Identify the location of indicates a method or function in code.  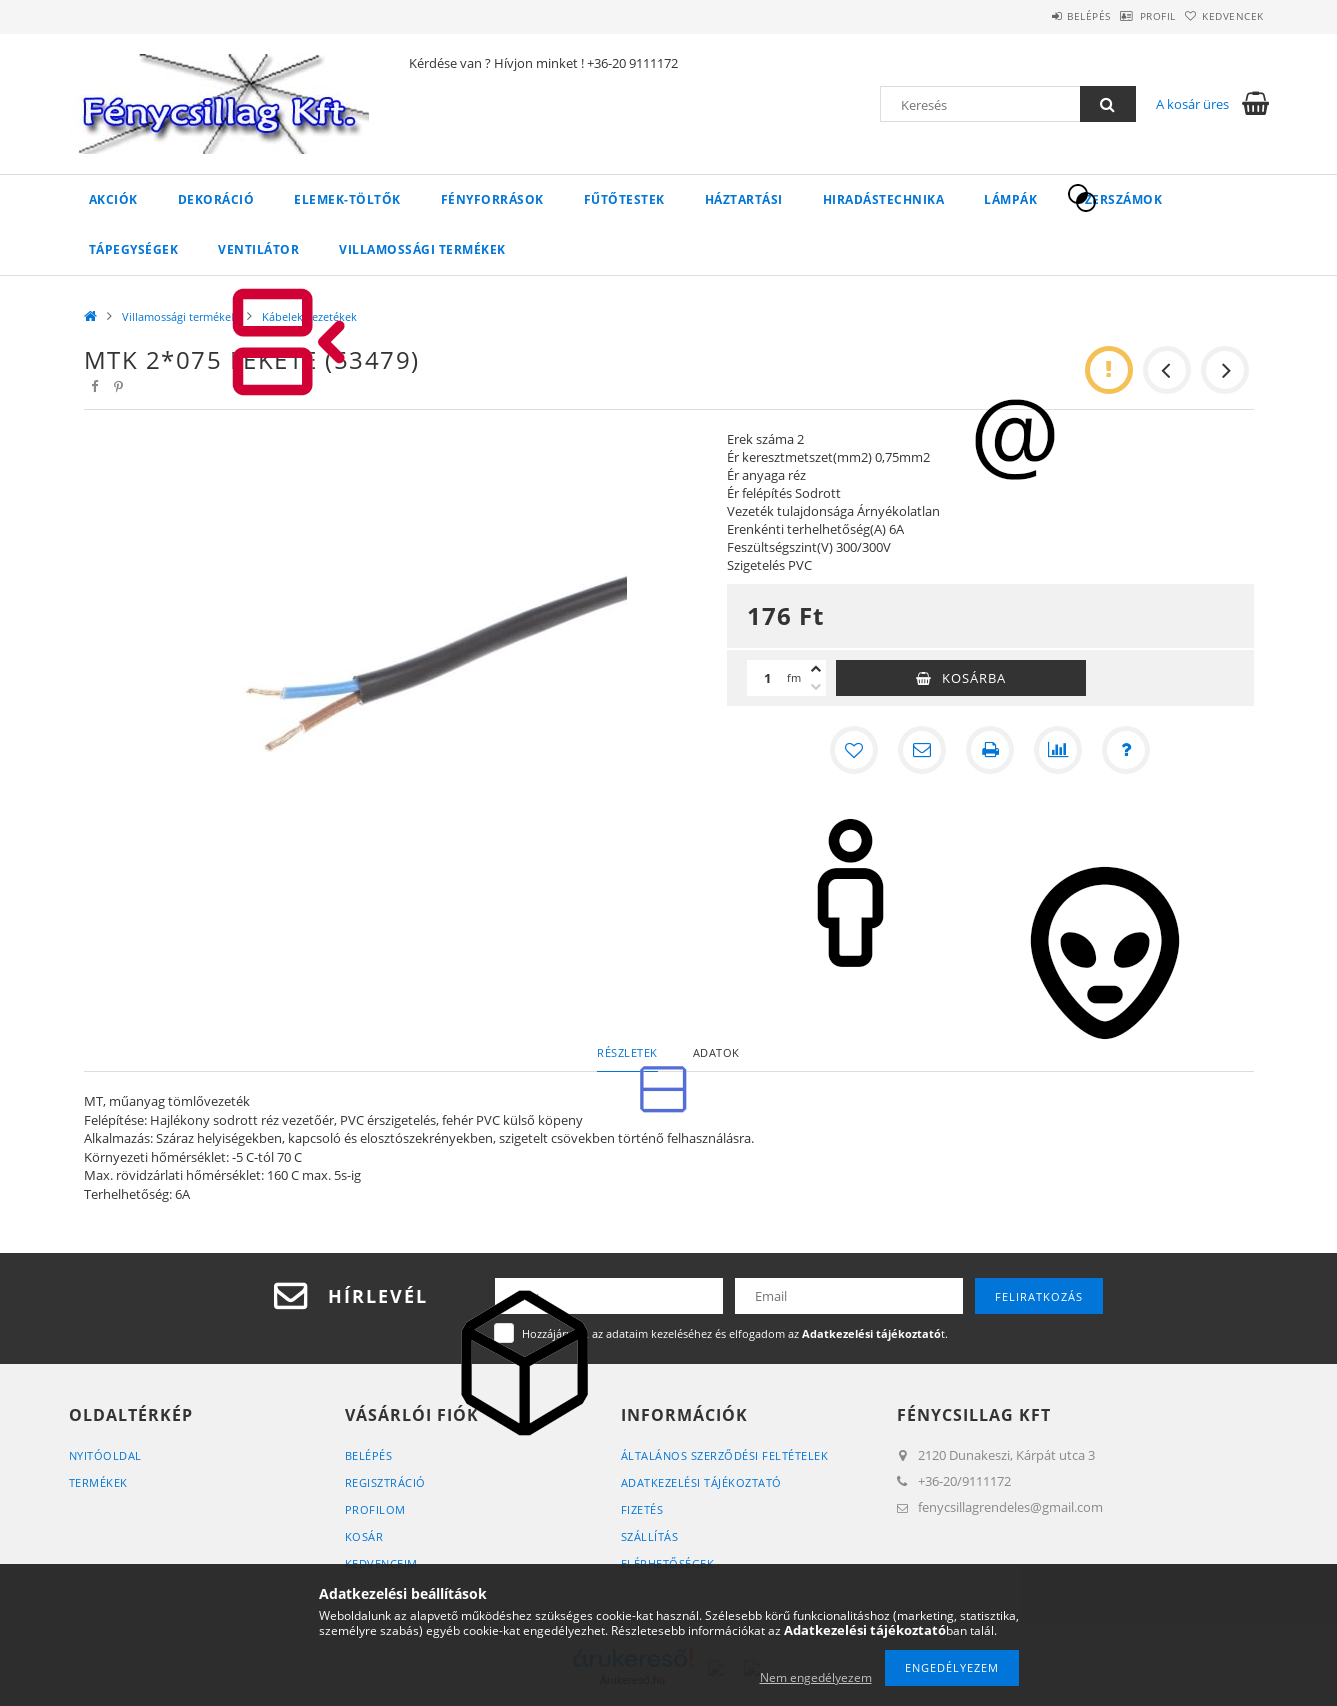
(524, 1364).